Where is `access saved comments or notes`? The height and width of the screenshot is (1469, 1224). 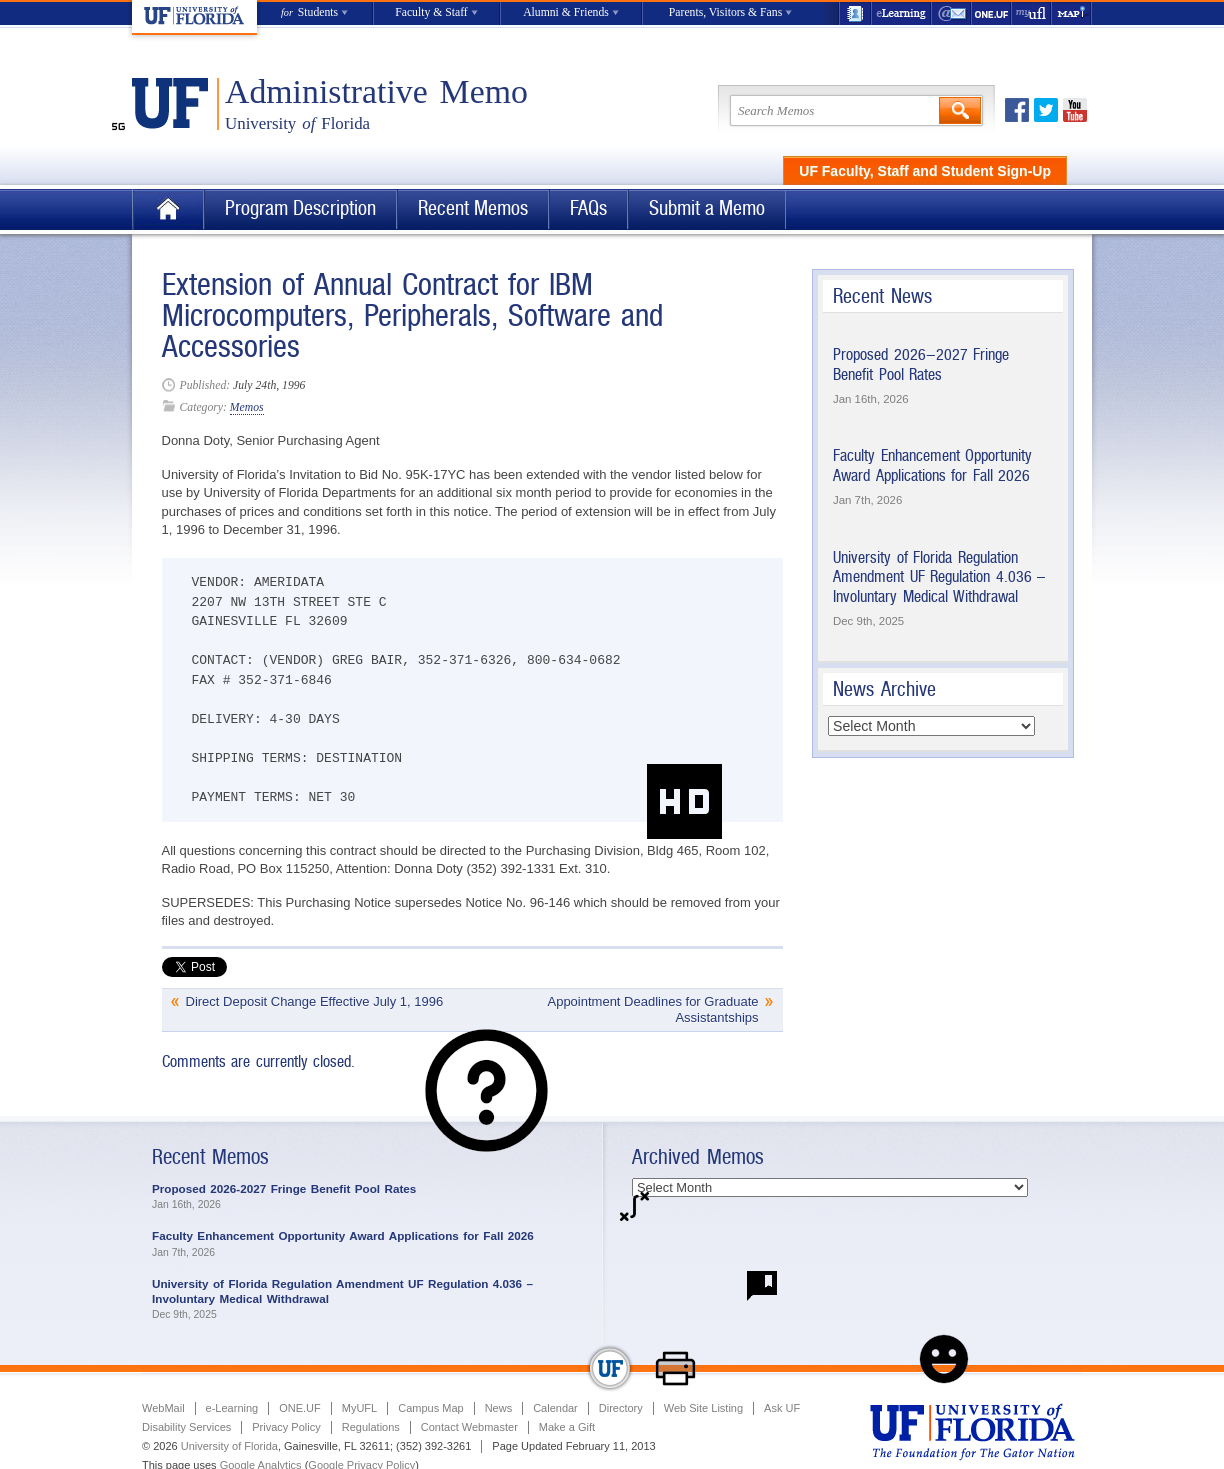 access saved comments or notes is located at coordinates (762, 1286).